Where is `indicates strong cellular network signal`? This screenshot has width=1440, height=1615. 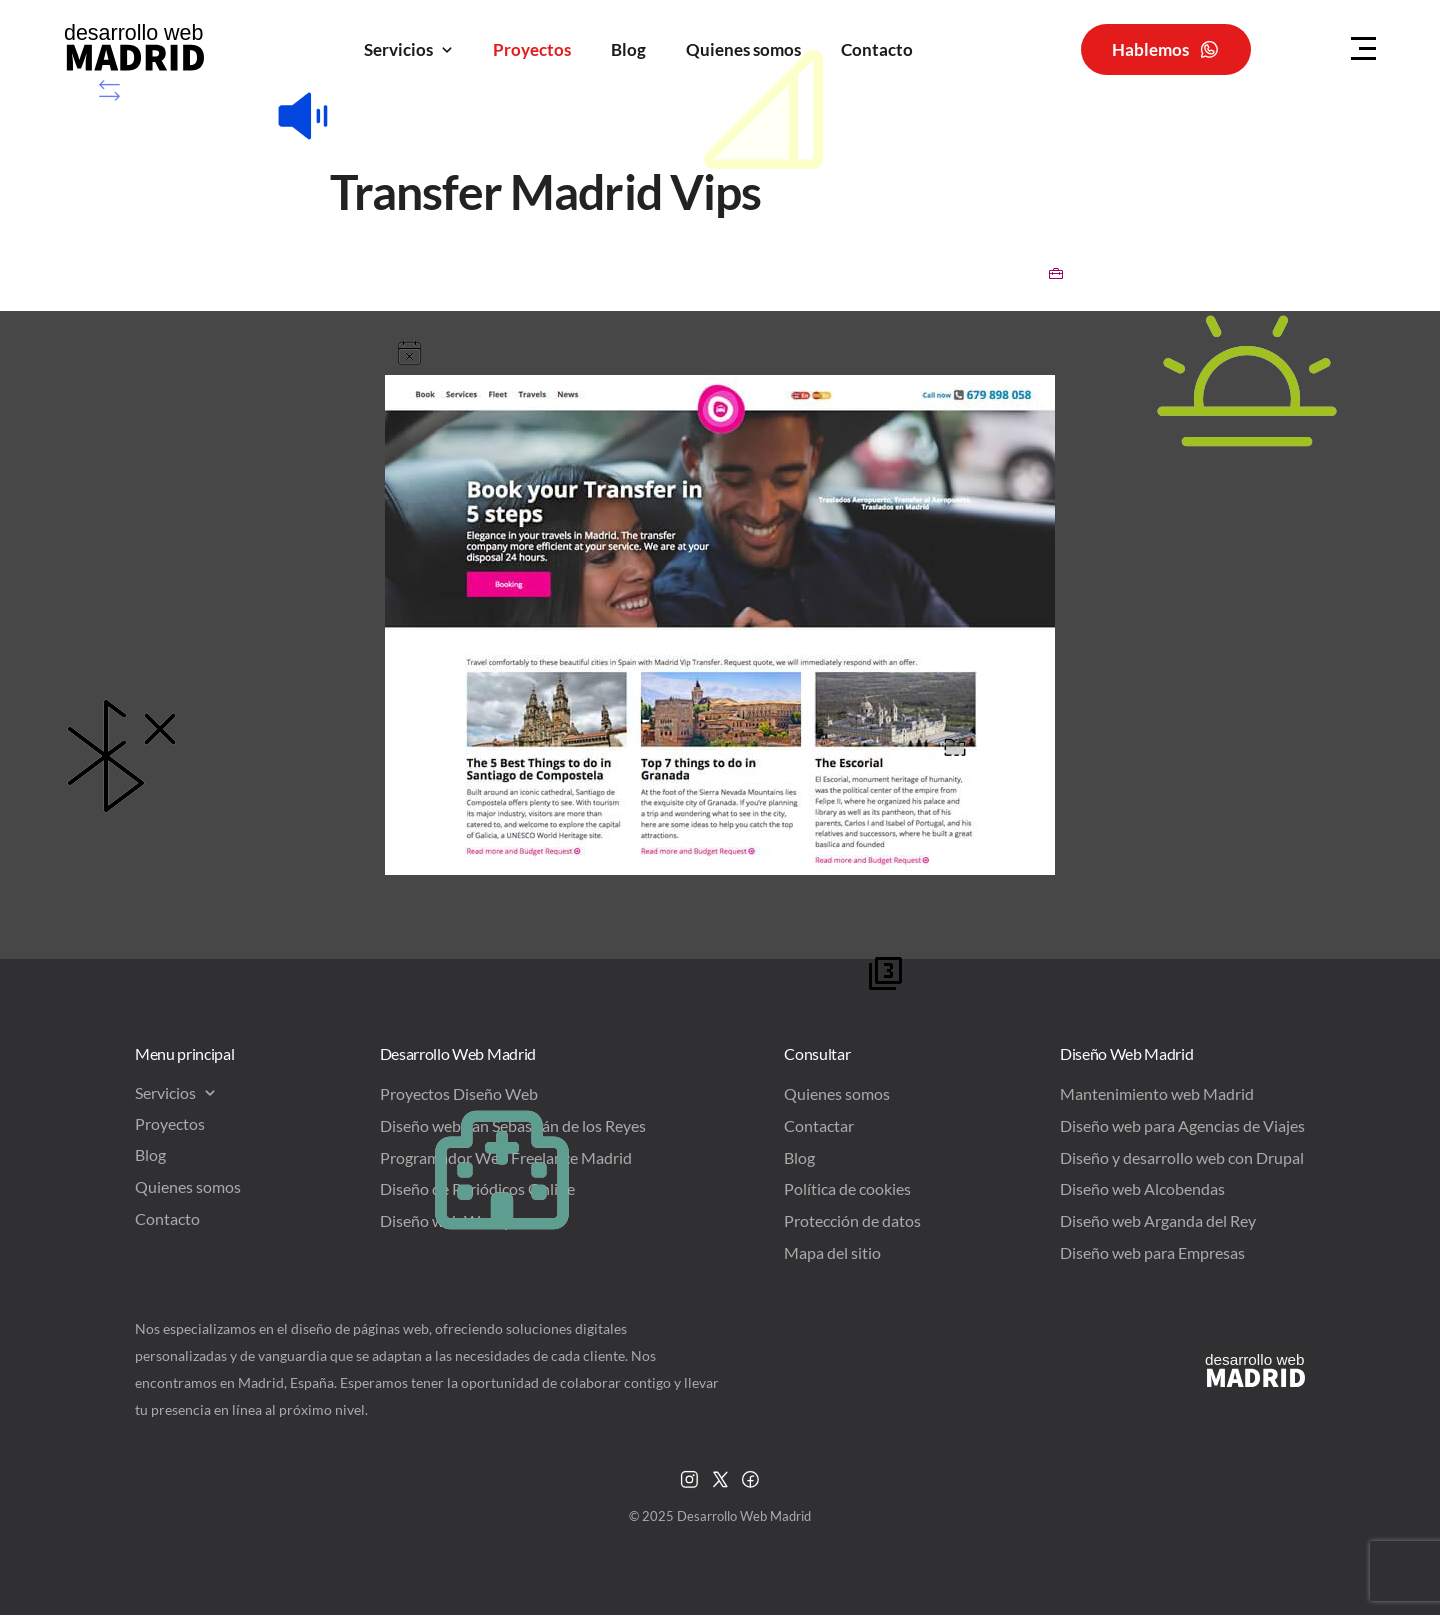
indicates strong cellular network signal is located at coordinates (773, 114).